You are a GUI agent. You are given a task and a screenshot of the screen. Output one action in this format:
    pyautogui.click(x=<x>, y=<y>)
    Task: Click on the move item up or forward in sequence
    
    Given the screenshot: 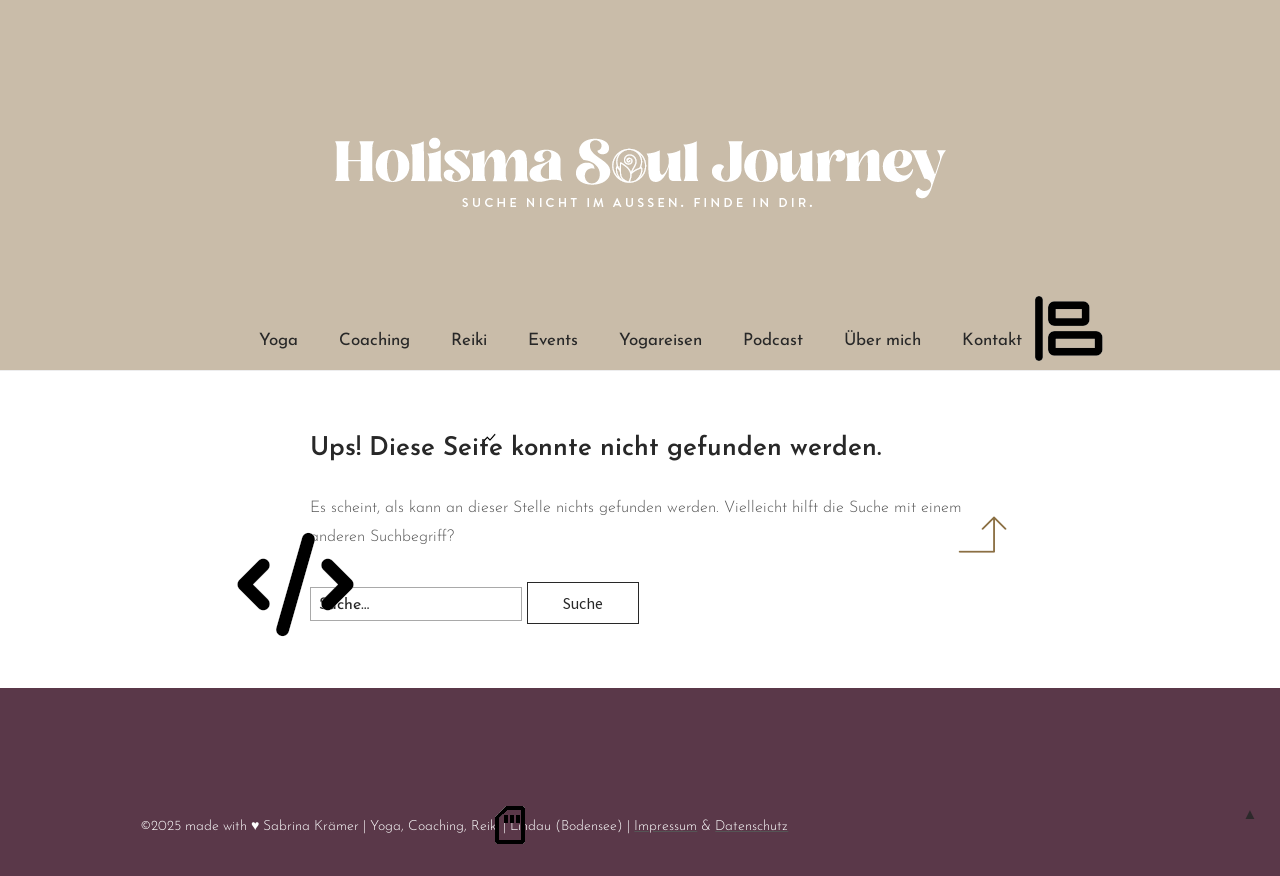 What is the action you would take?
    pyautogui.click(x=984, y=536)
    